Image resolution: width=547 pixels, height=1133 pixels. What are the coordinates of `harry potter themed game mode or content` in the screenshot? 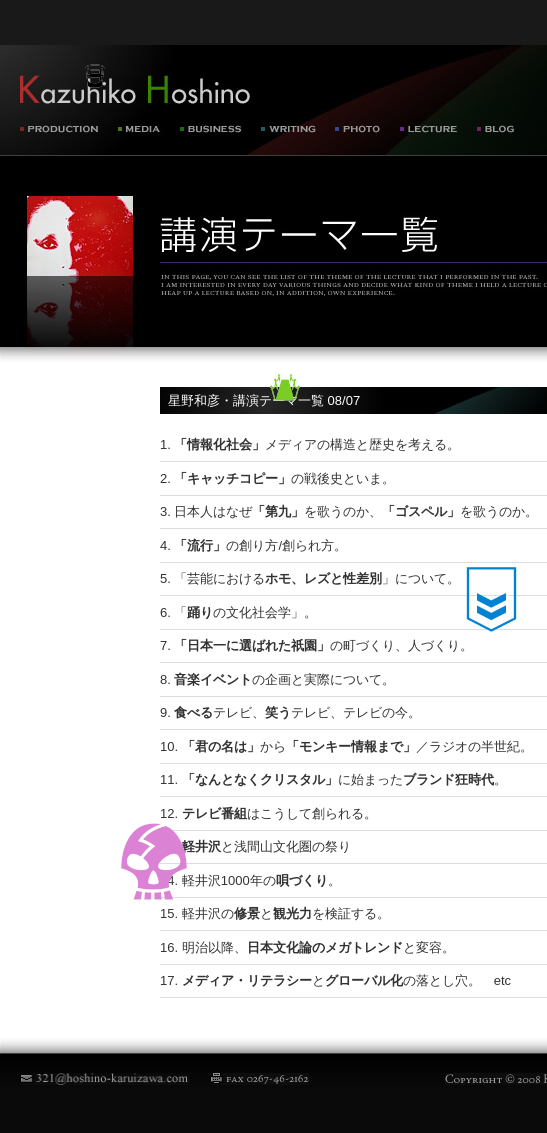 It's located at (154, 862).